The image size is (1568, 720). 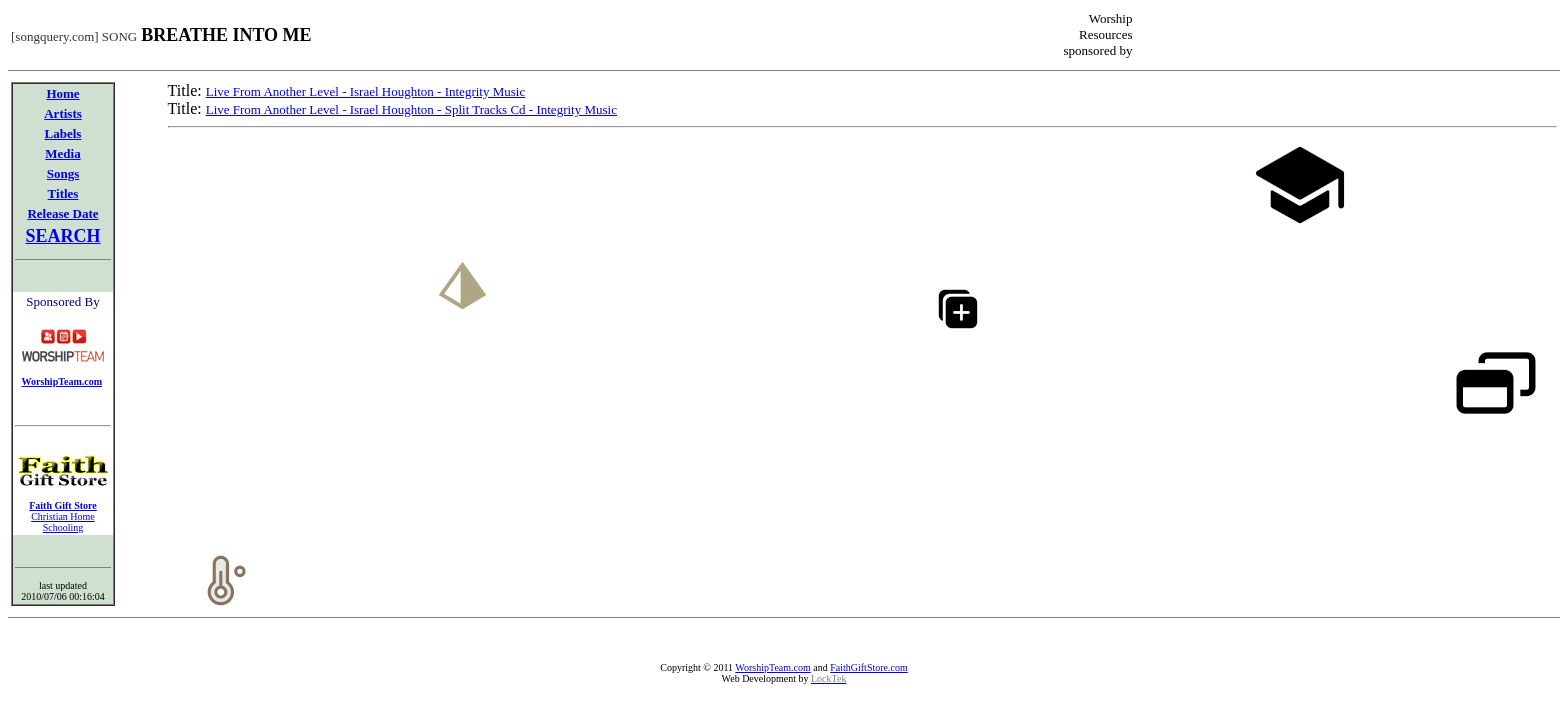 I want to click on view current temperature, so click(x=222, y=580).